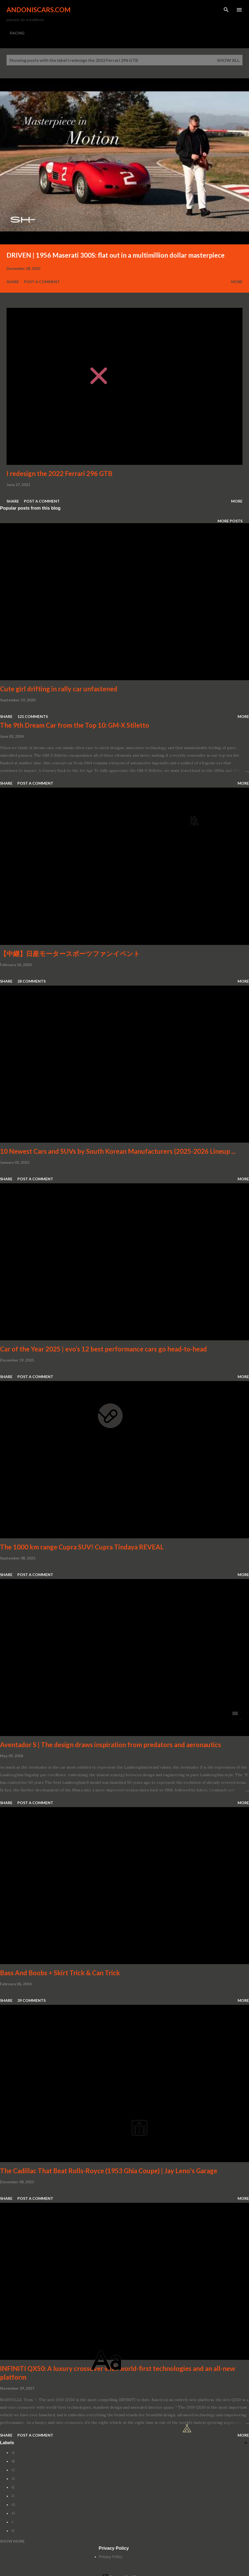 Image resolution: width=249 pixels, height=2576 pixels. I want to click on open messages or chat, so click(236, 1715).